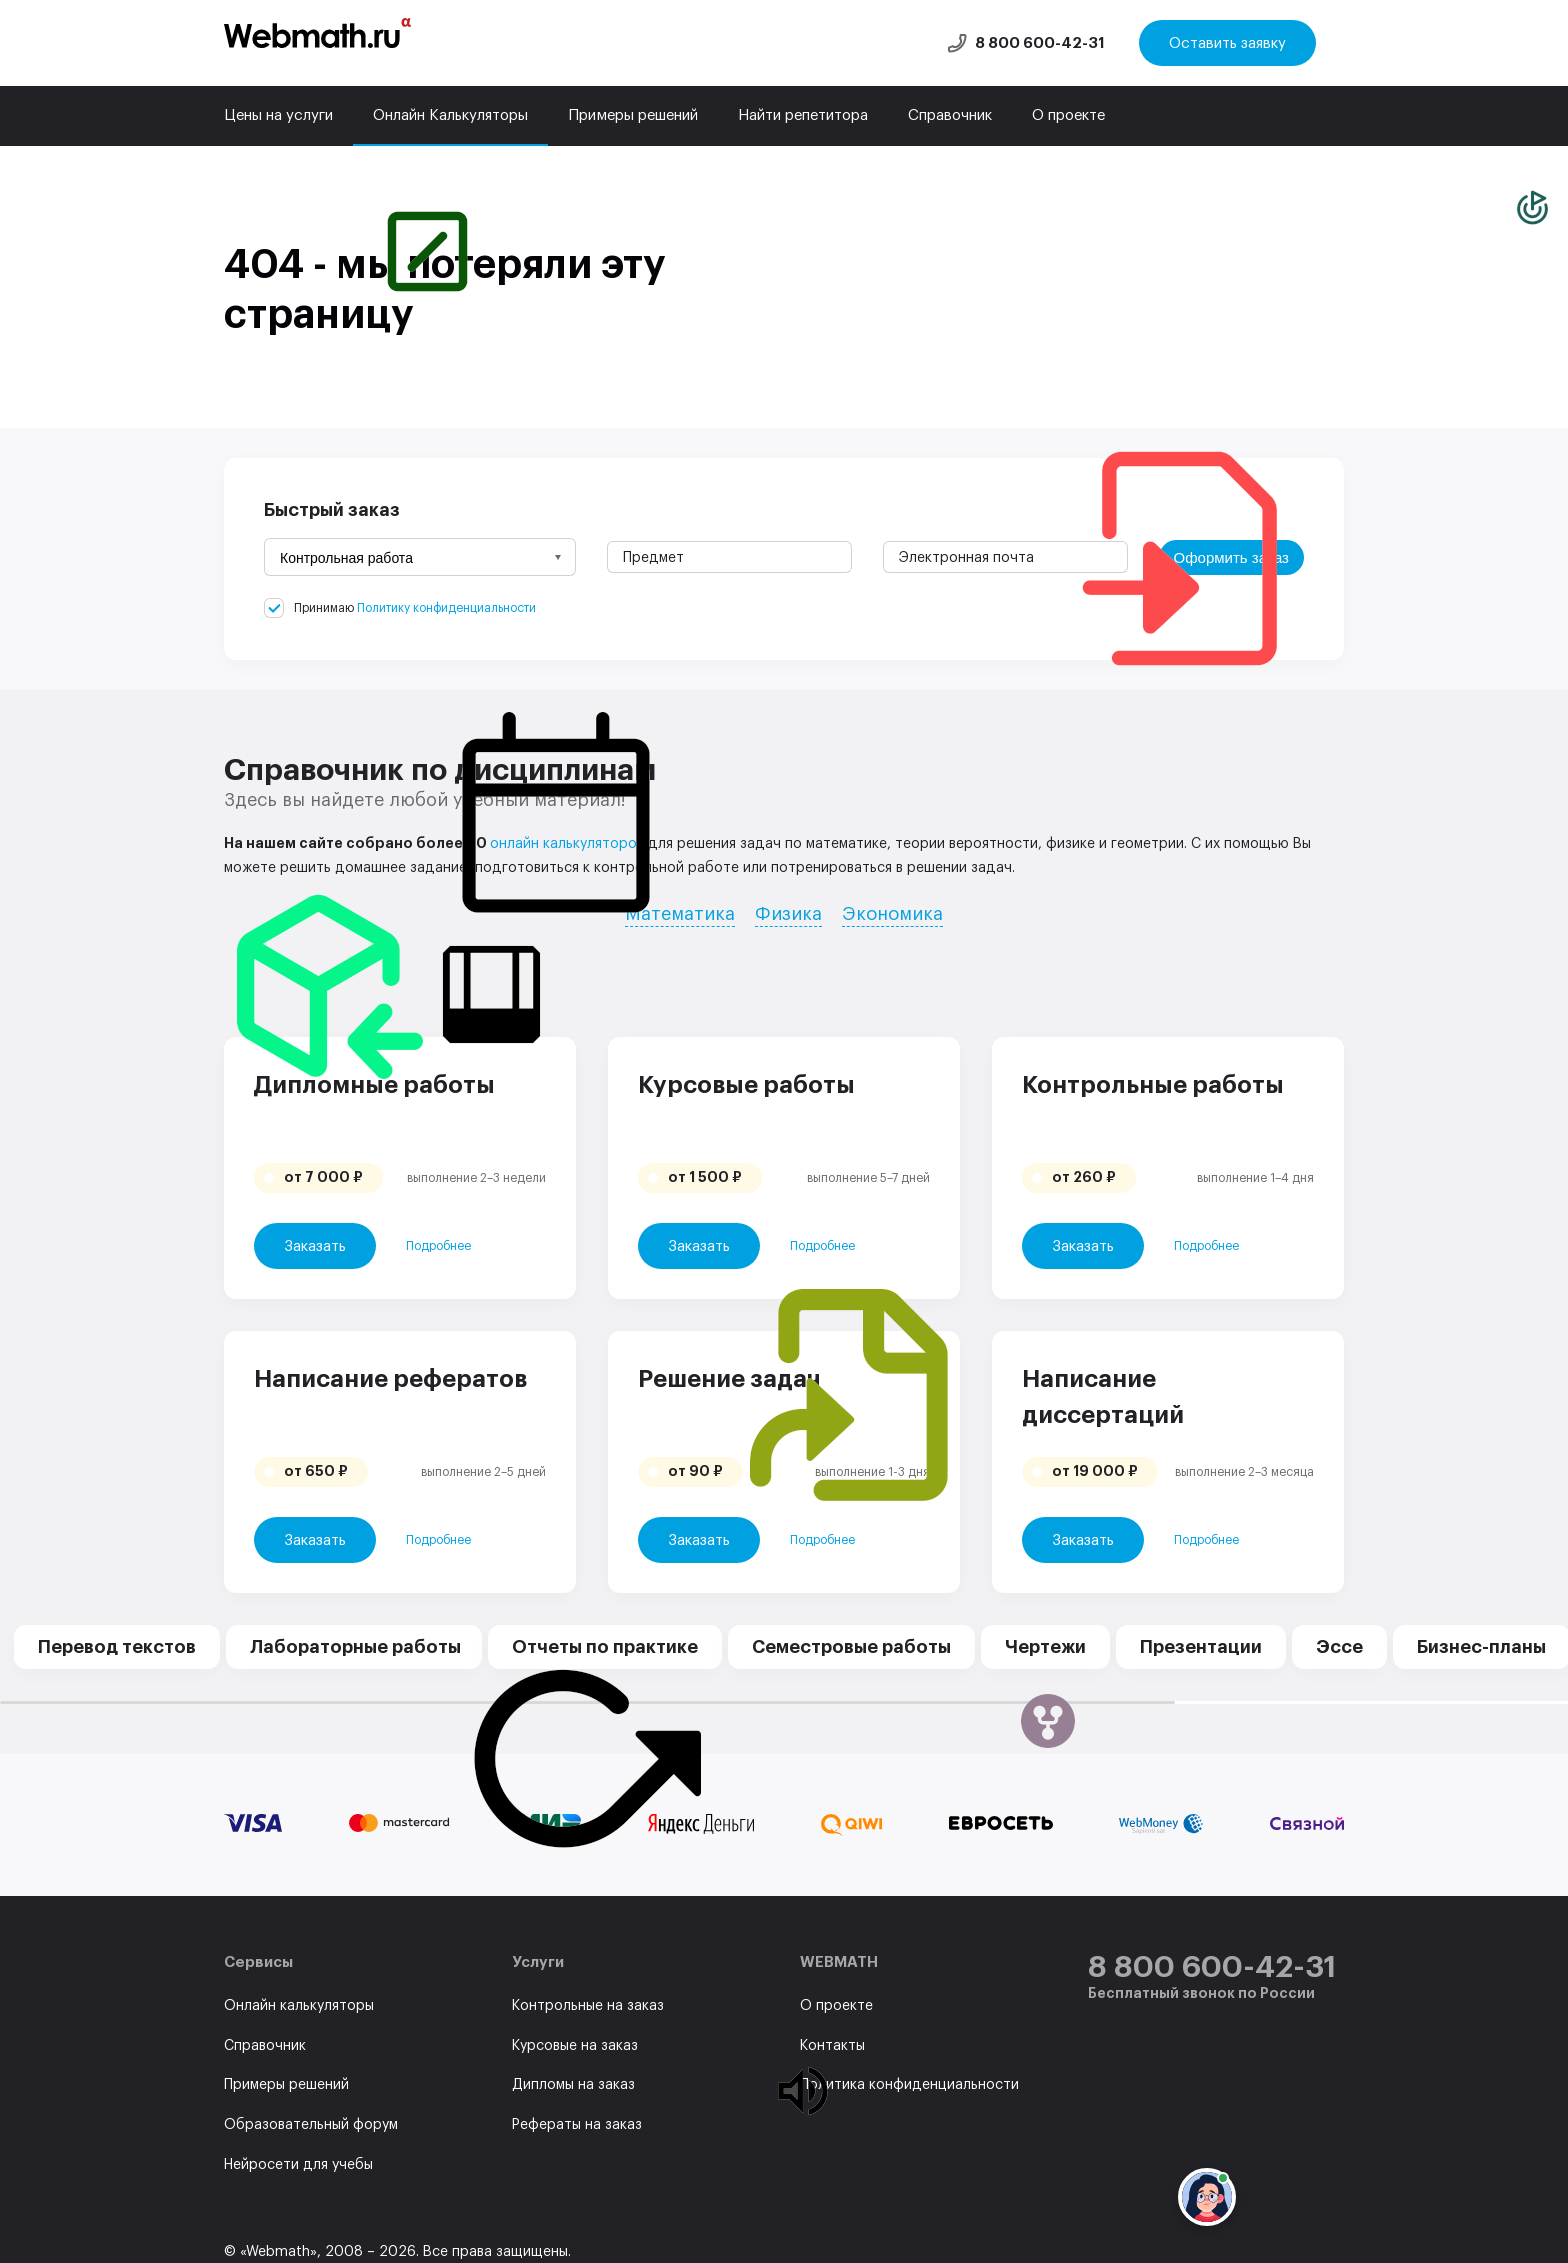 This screenshot has height=2263, width=1568. Describe the element at coordinates (330, 986) in the screenshot. I see `view package dependencies` at that location.